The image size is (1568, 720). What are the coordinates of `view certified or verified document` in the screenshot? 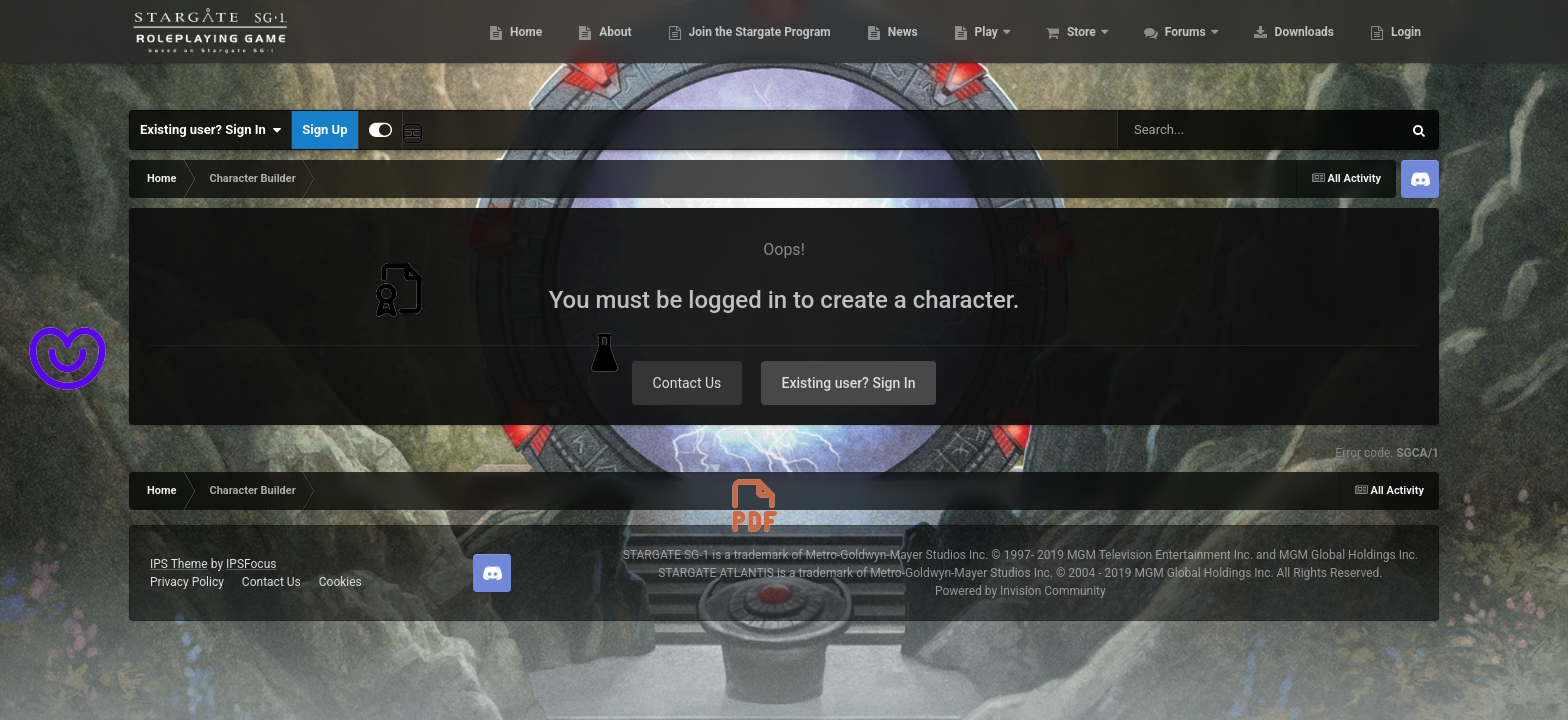 It's located at (401, 288).